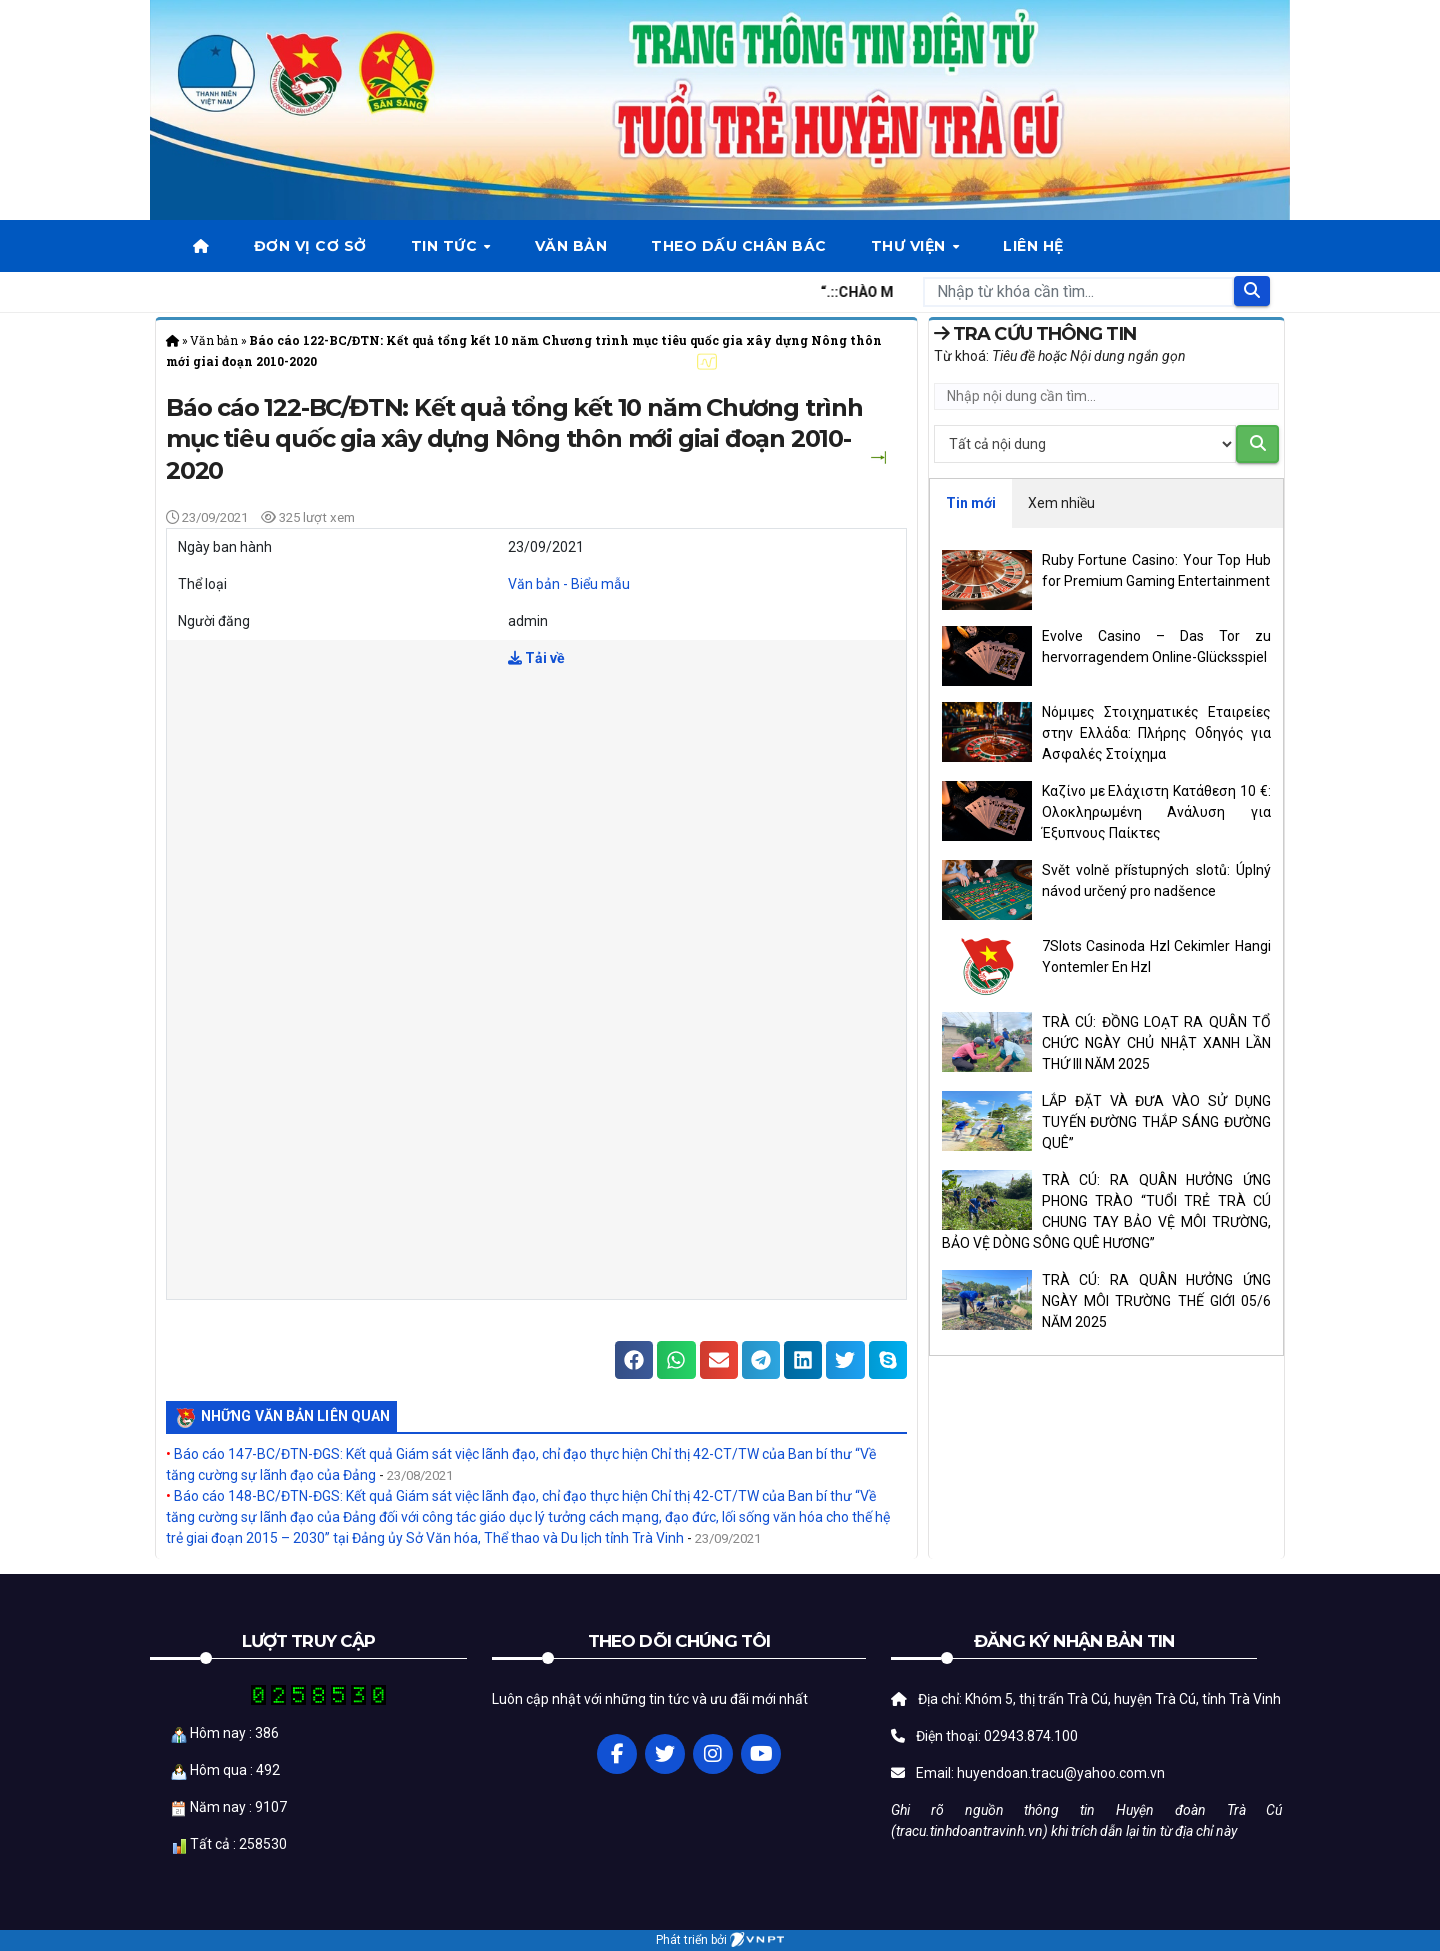 This screenshot has width=1440, height=1951. Describe the element at coordinates (878, 457) in the screenshot. I see `jump to the last item in a list` at that location.